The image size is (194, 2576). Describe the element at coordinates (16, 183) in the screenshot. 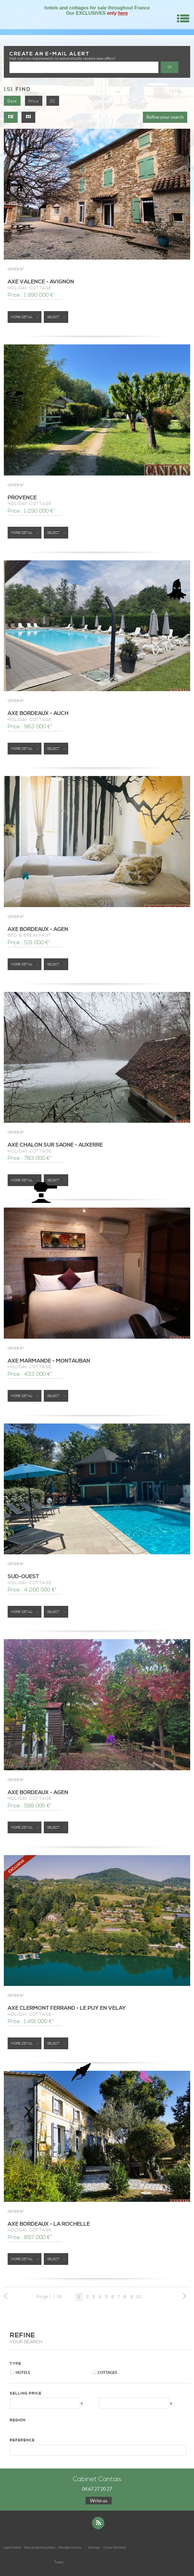

I see `indicates a coronation or crowning ceremony event` at that location.